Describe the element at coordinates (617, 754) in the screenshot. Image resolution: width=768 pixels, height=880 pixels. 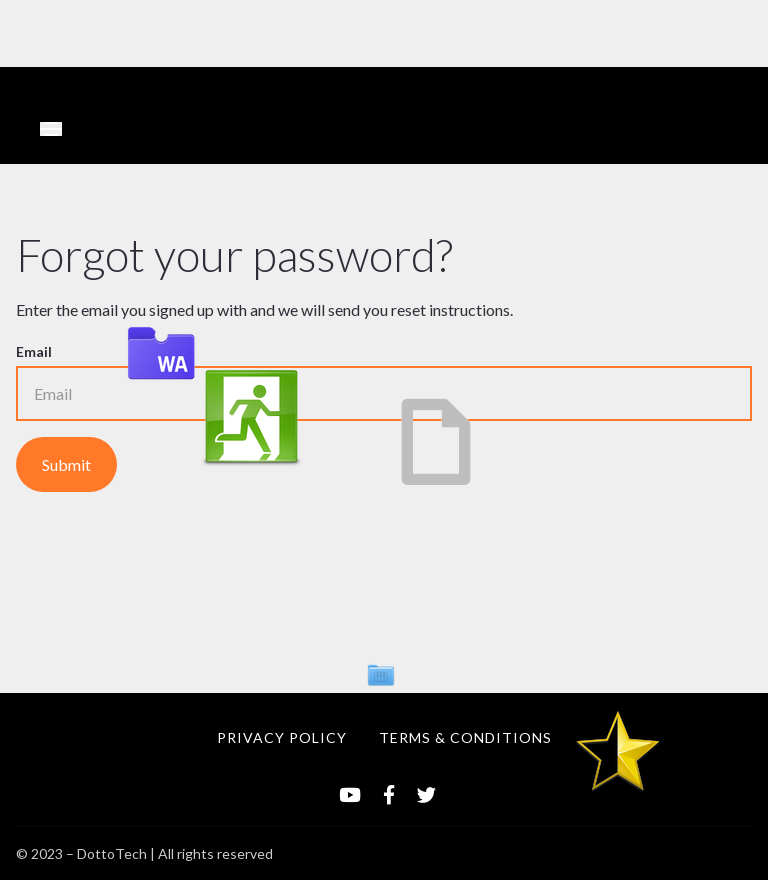
I see `indicates a partial or half rating` at that location.